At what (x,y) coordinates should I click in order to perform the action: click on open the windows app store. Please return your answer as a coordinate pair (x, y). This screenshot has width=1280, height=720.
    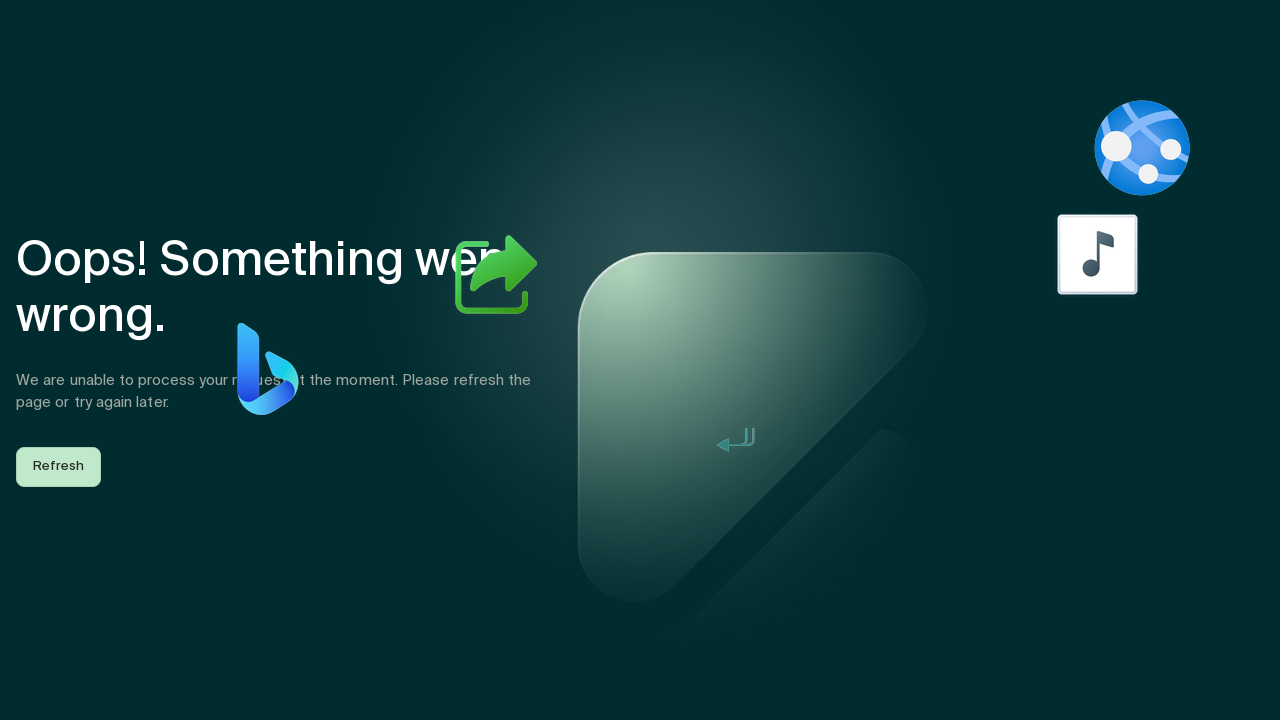
    Looking at the image, I should click on (1142, 148).